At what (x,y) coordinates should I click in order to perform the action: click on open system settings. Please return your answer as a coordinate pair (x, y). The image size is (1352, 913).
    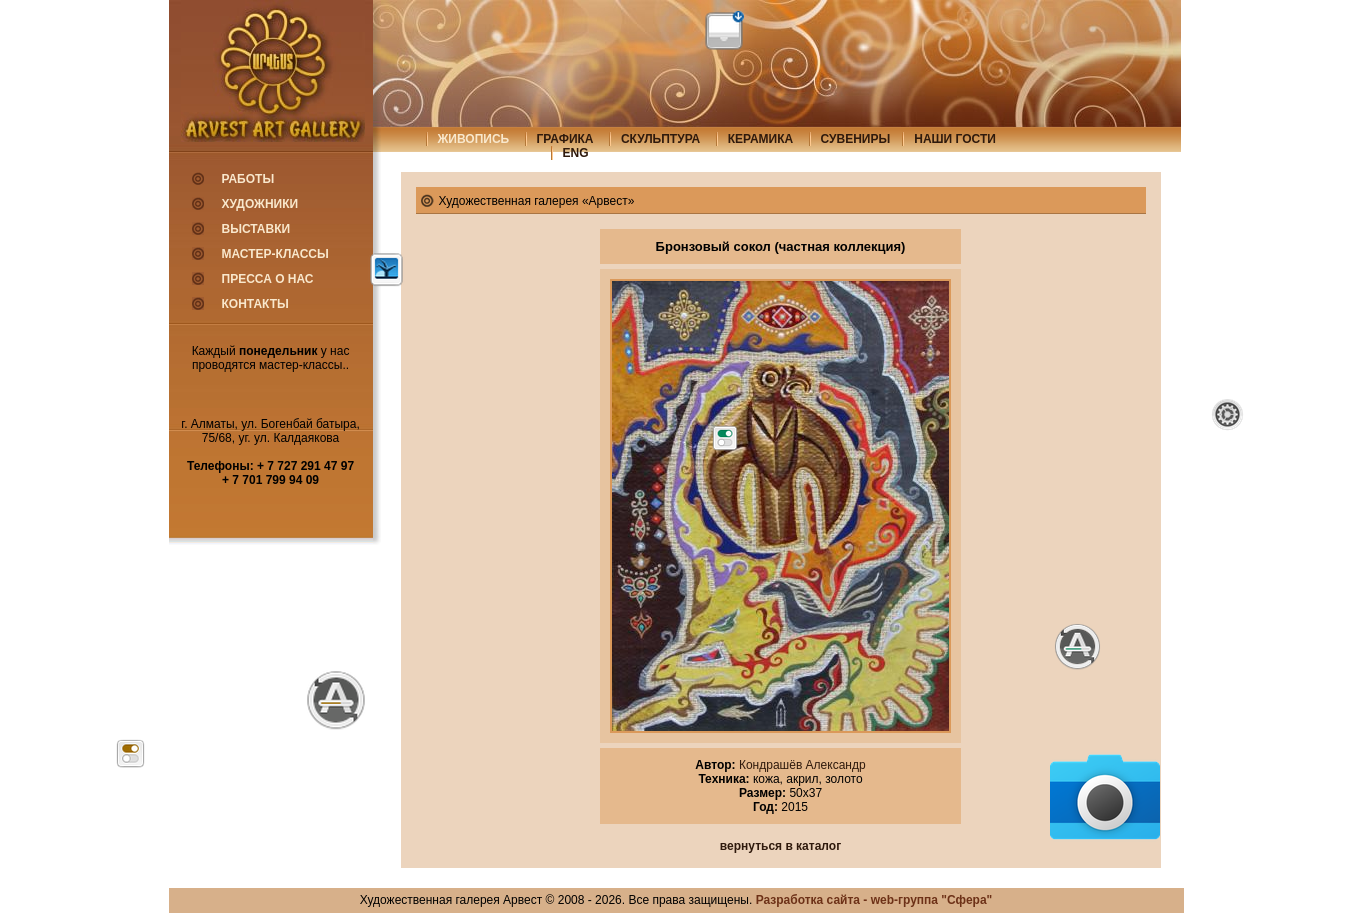
    Looking at the image, I should click on (1227, 414).